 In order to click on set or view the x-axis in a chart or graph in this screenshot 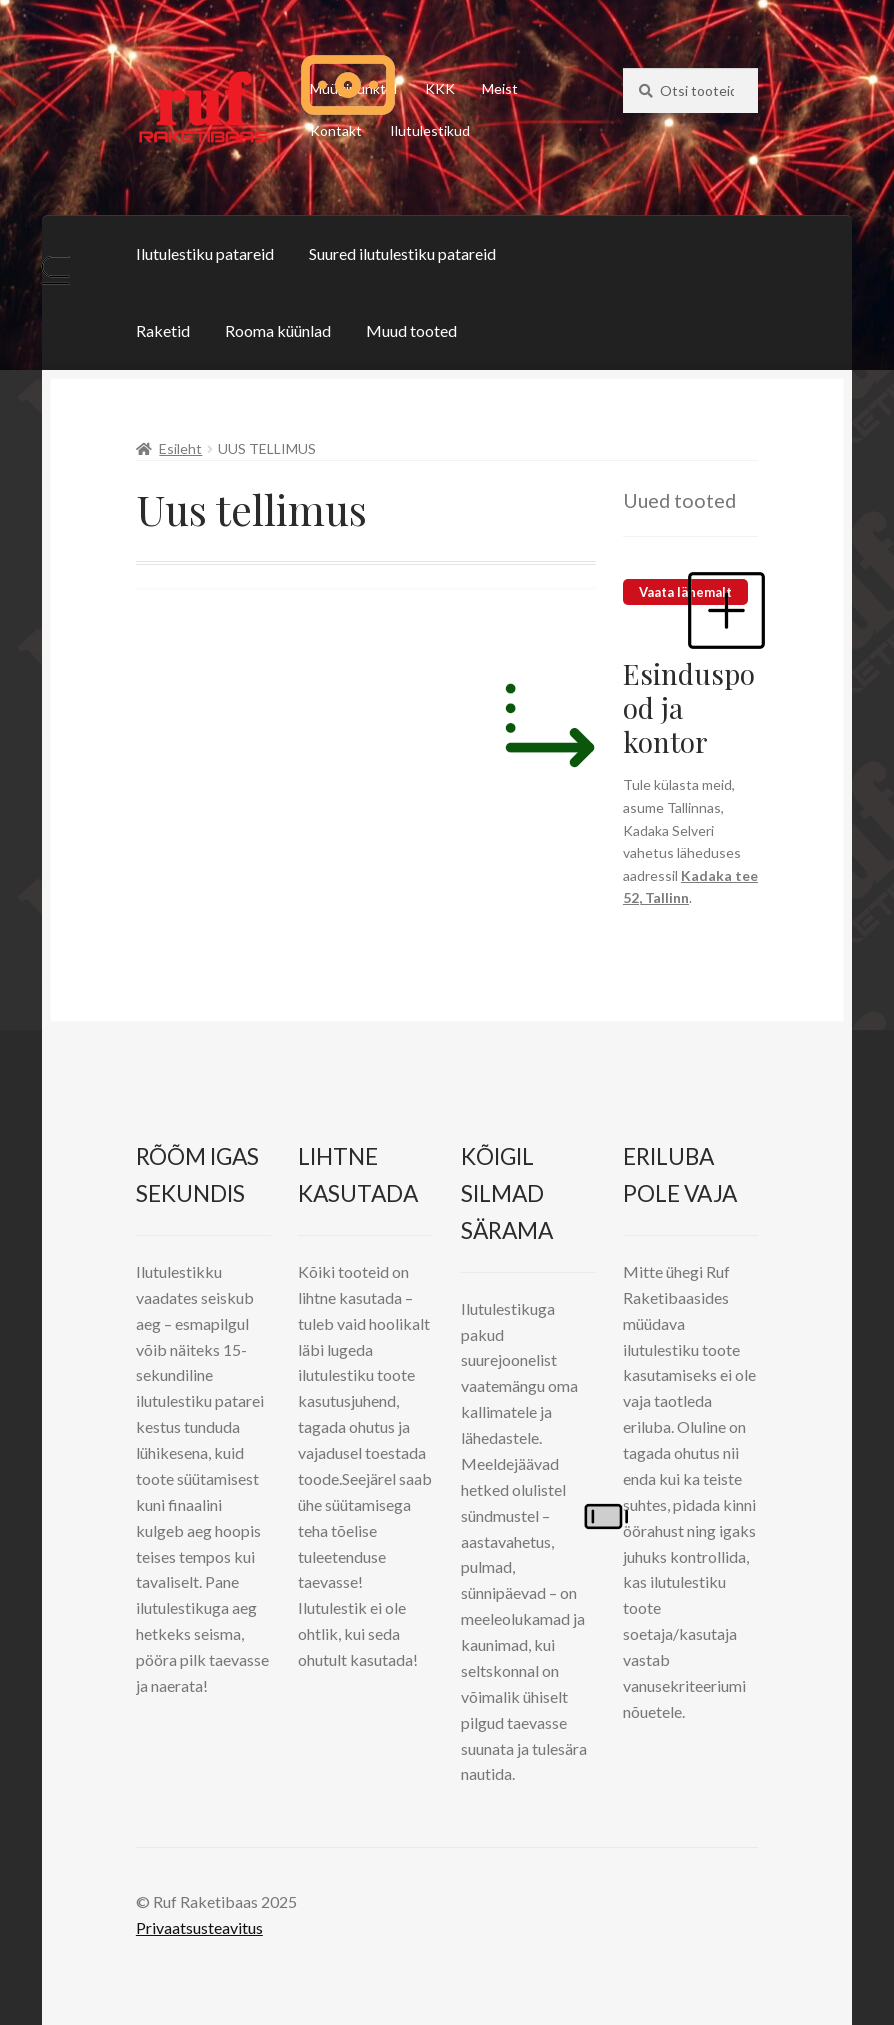, I will do `click(550, 723)`.